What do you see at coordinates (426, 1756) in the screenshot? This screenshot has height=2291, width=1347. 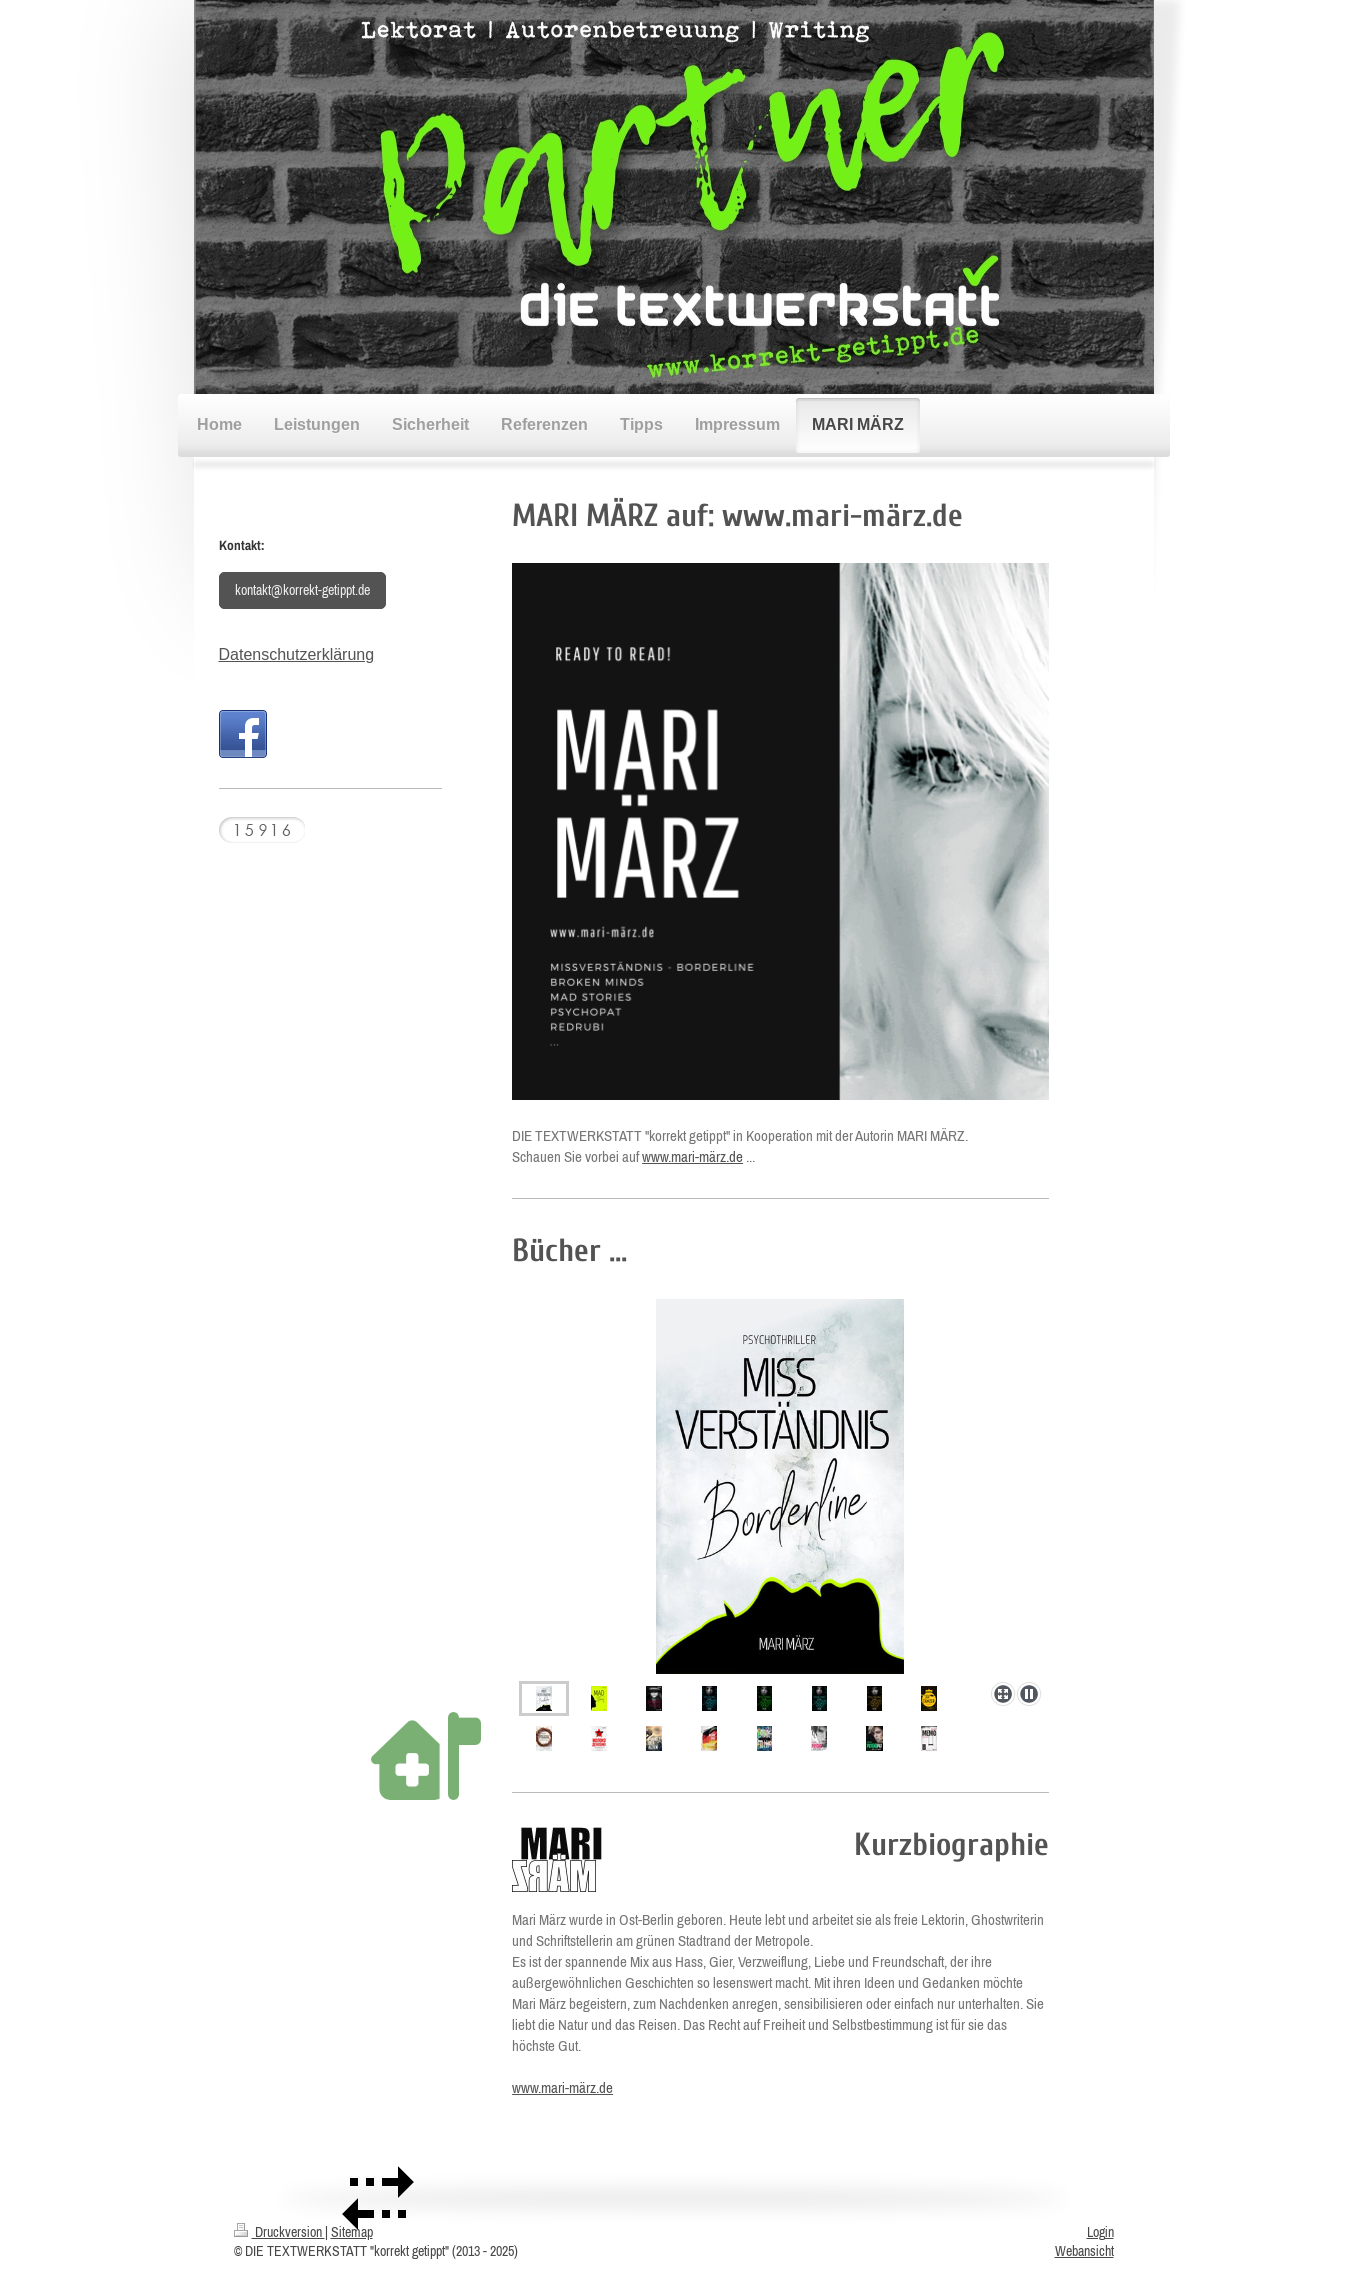 I see `locate a medical facility or field hospital` at bounding box center [426, 1756].